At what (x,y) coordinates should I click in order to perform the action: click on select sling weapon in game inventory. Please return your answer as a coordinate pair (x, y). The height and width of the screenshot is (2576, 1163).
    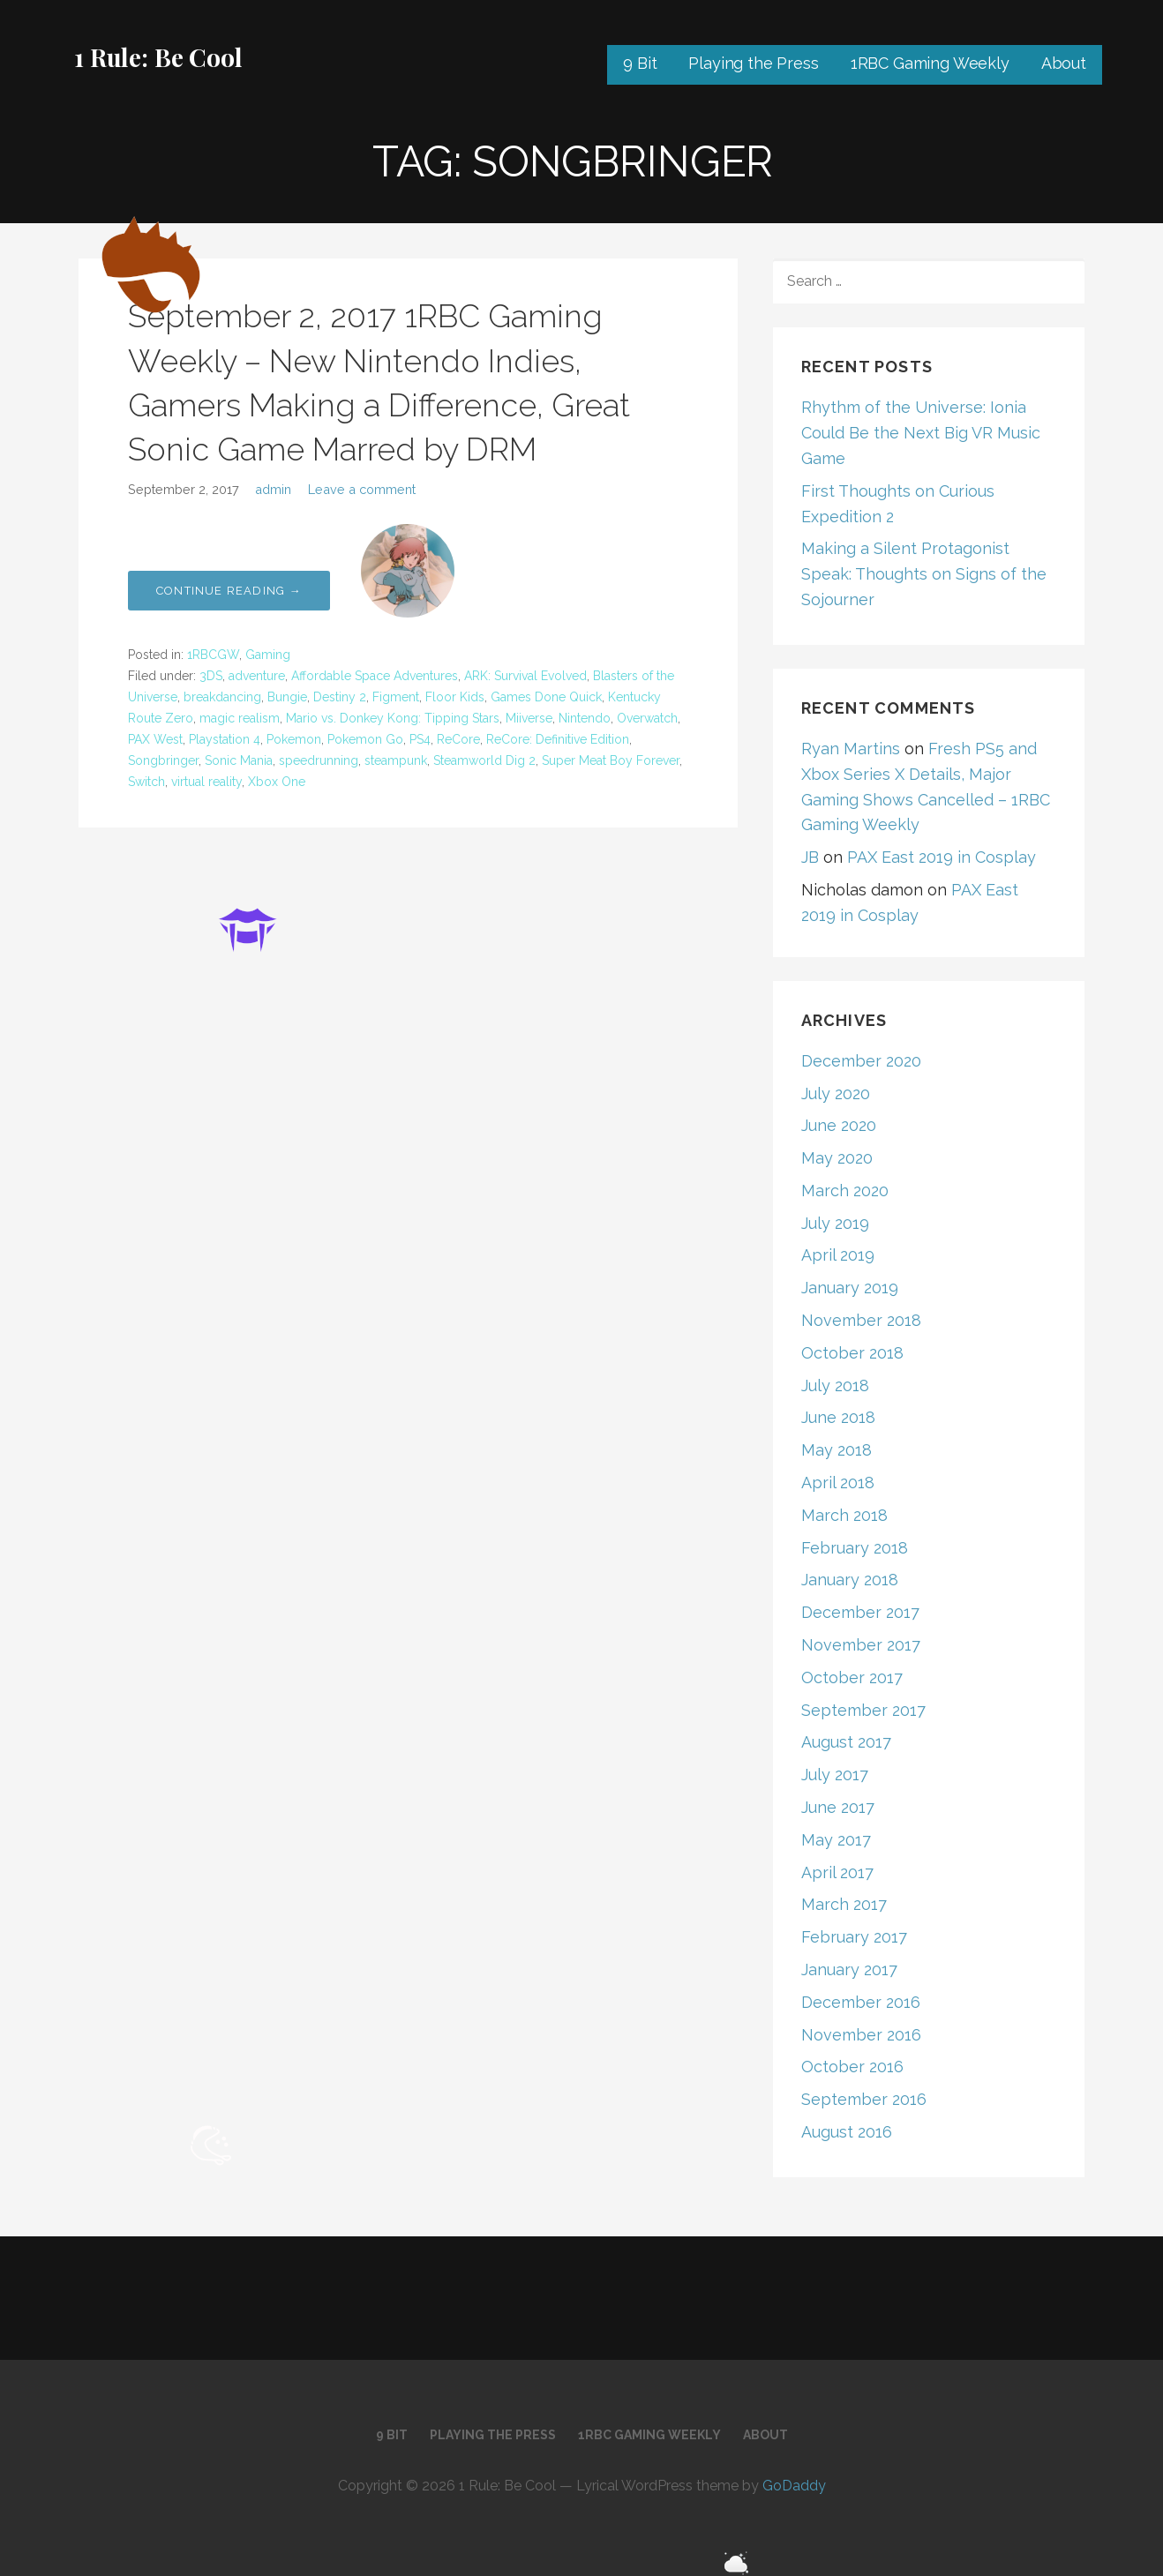
    Looking at the image, I should click on (211, 2145).